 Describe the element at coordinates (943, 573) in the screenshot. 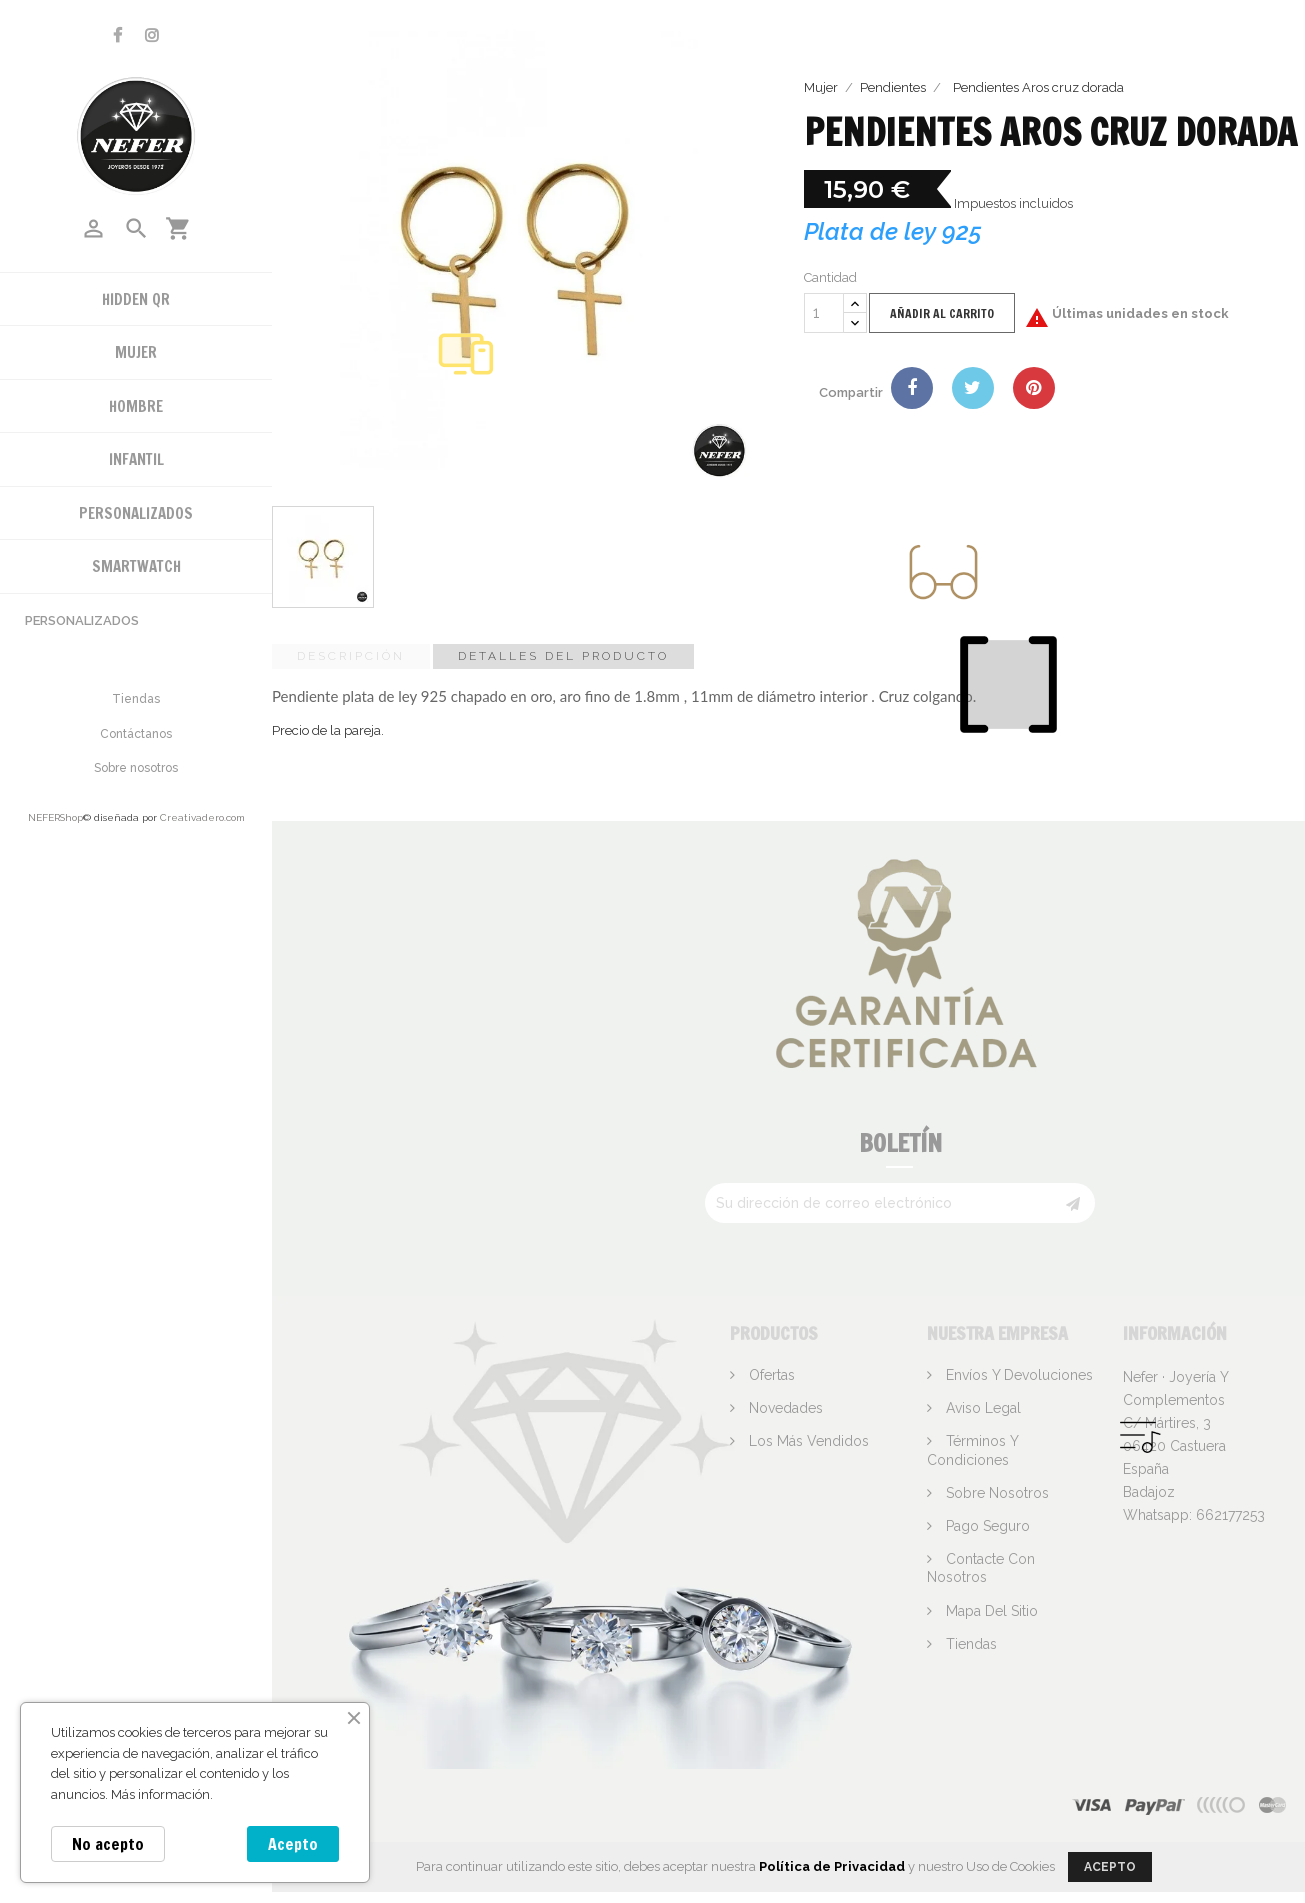

I see `access reading mode or reader view` at that location.